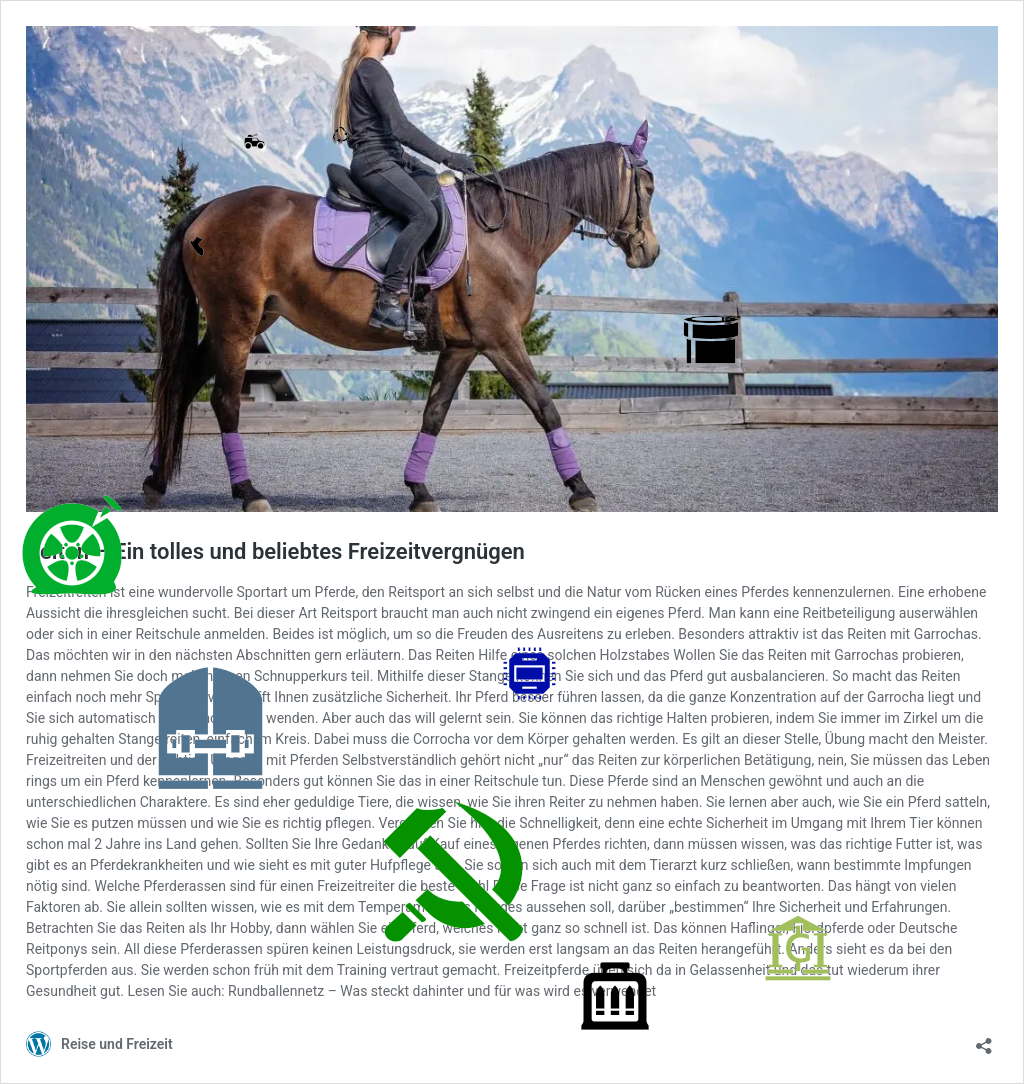 This screenshot has width=1024, height=1084. What do you see at coordinates (711, 335) in the screenshot?
I see `warp or teleport to another location` at bounding box center [711, 335].